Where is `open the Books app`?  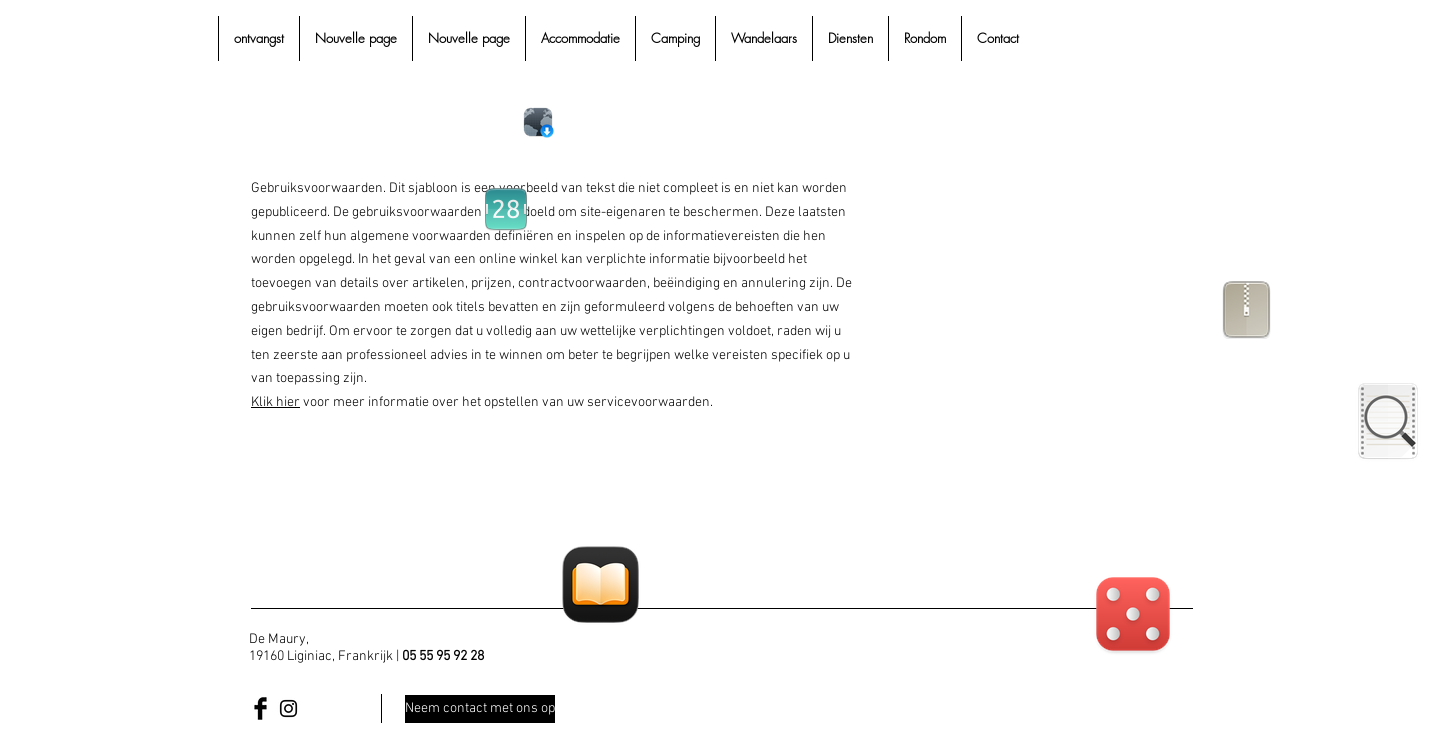 open the Books app is located at coordinates (600, 584).